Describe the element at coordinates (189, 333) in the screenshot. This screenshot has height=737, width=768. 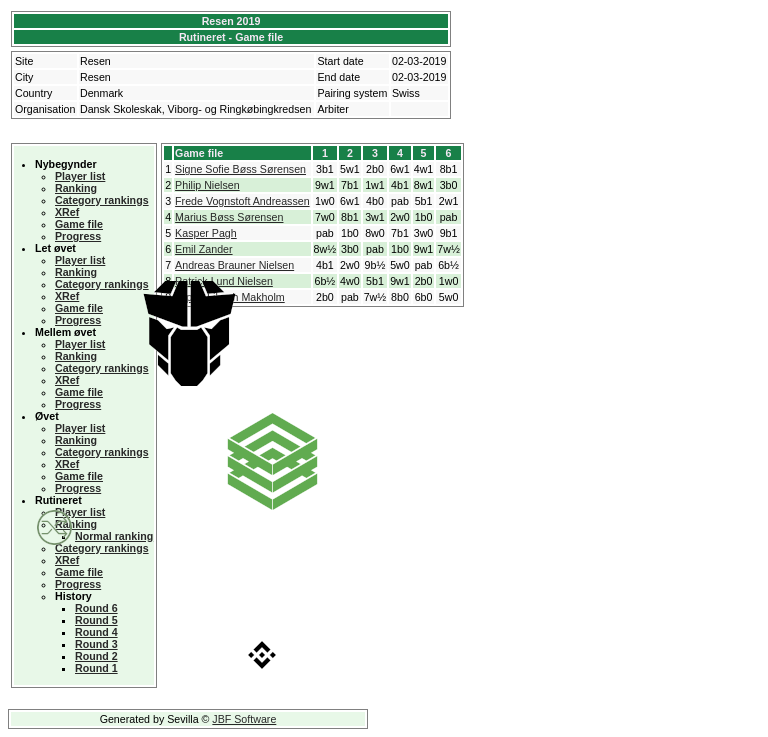
I see `primefaces framework logo` at that location.